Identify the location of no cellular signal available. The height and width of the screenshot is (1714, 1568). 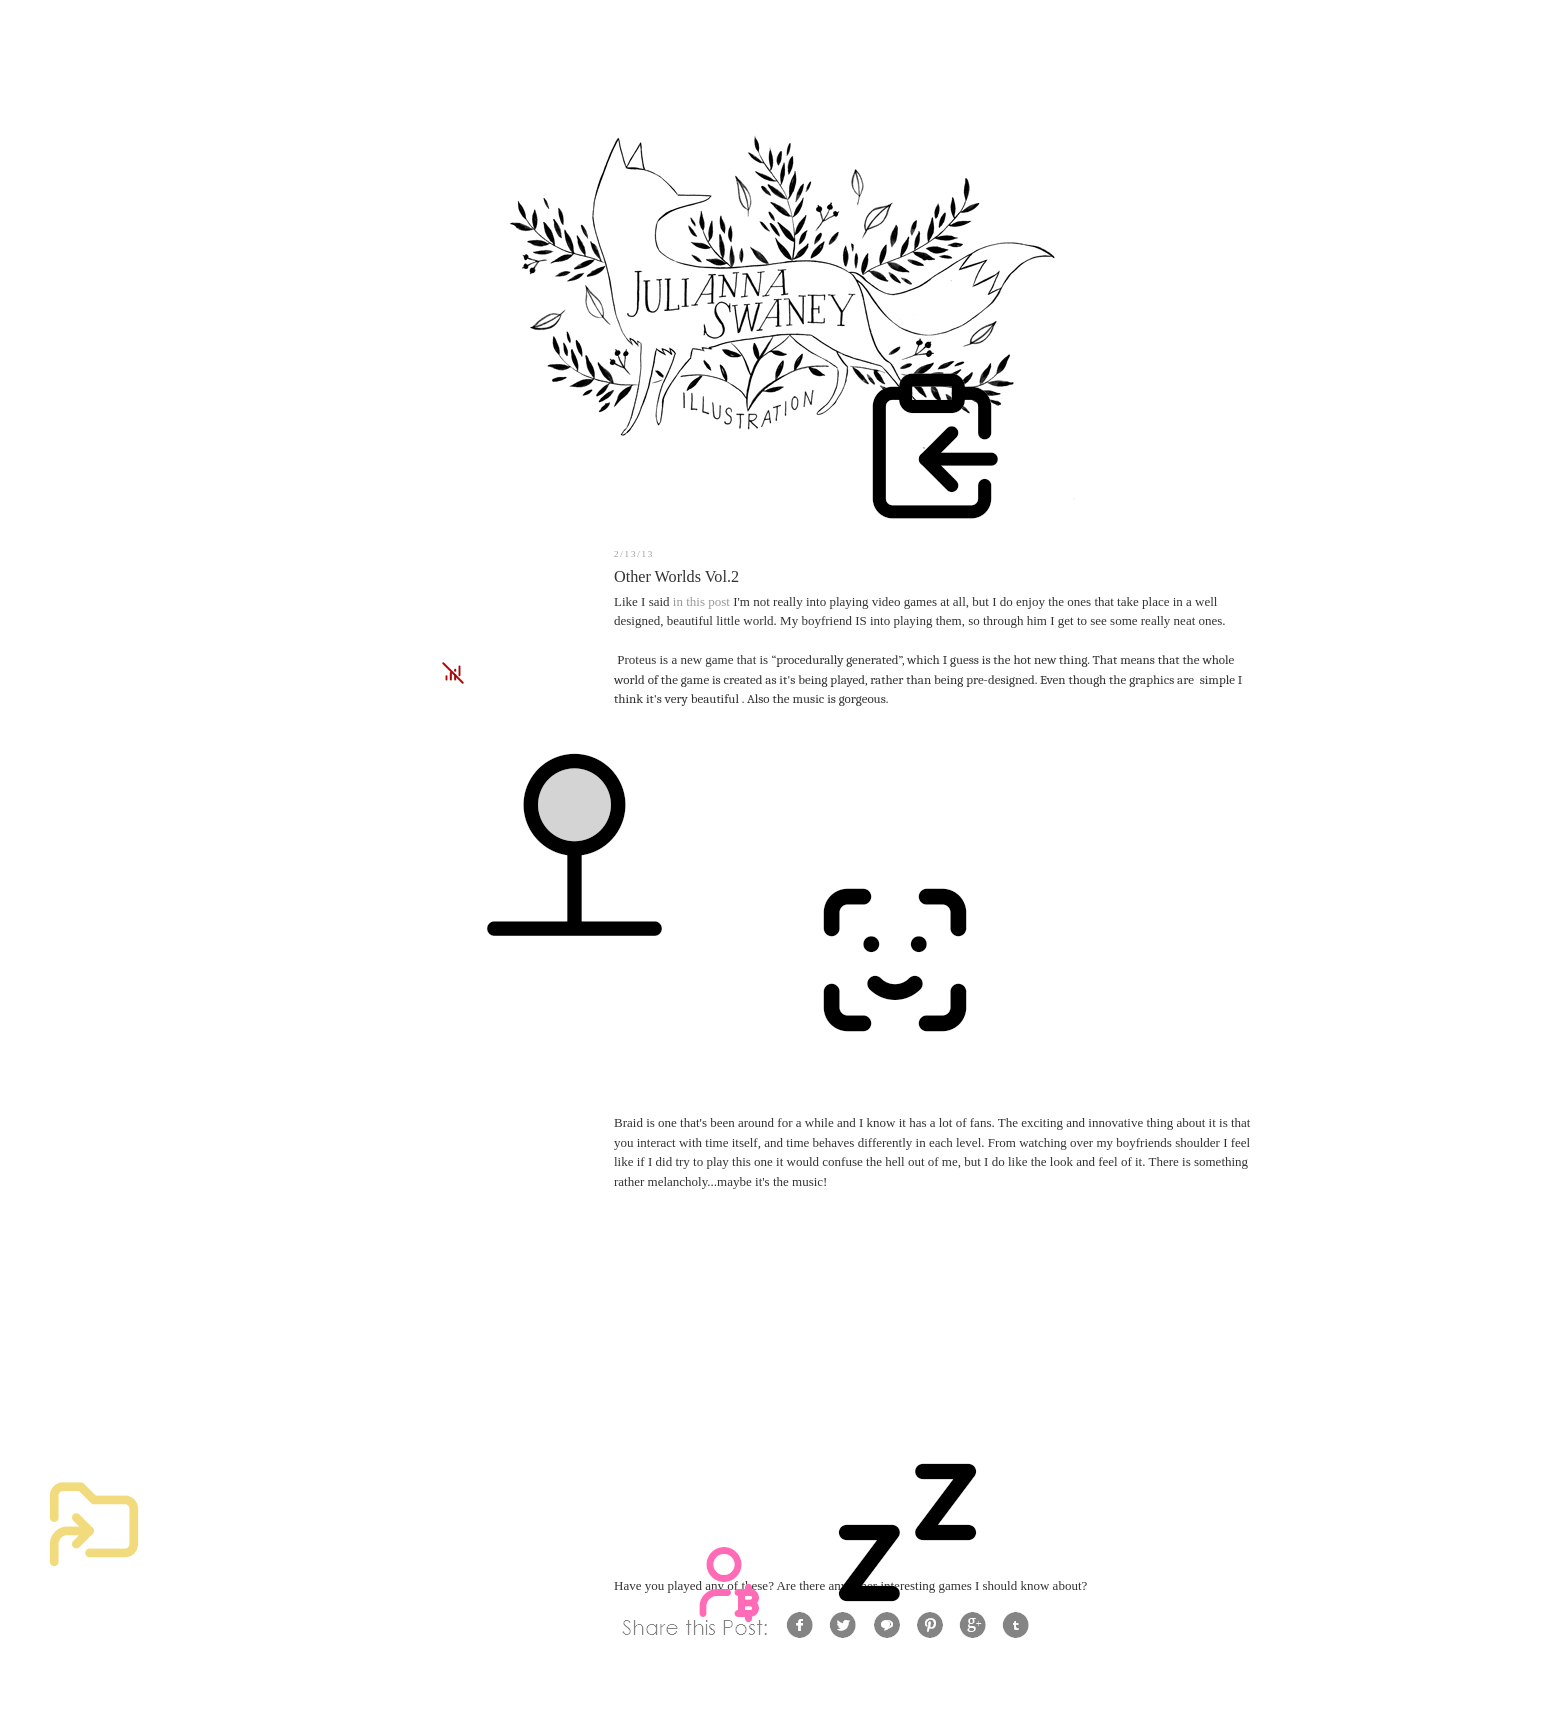
(453, 673).